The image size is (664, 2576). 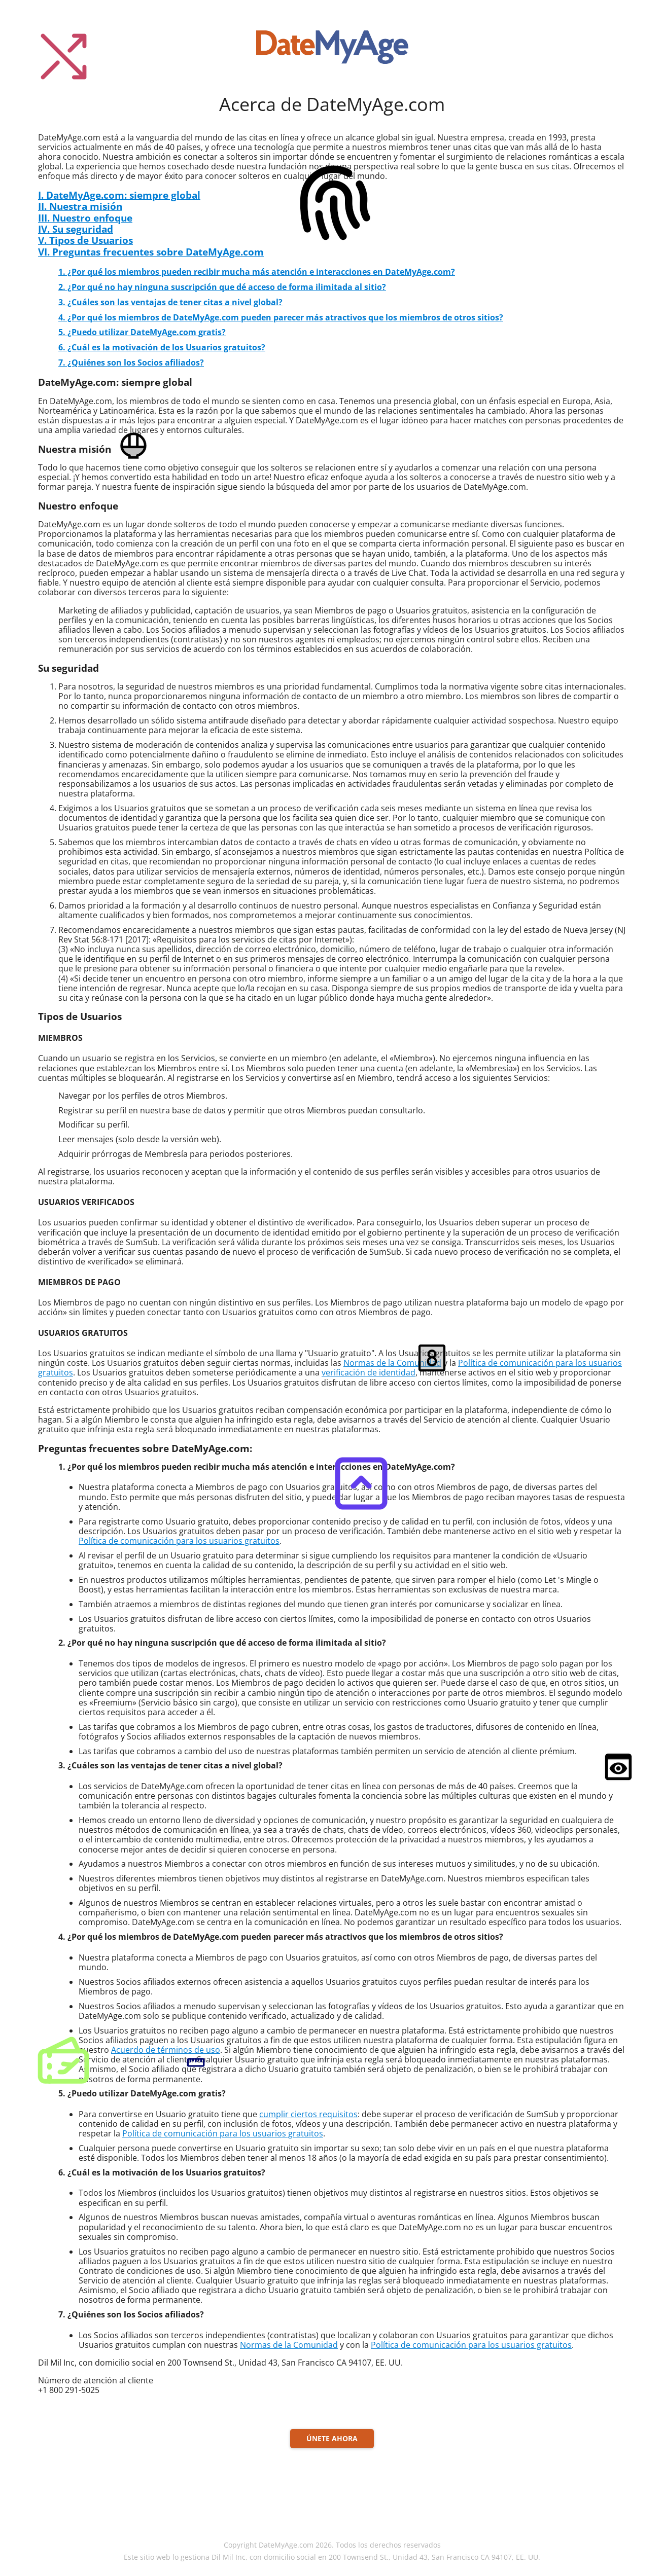 I want to click on browse asian or rice-based food options, so click(x=133, y=446).